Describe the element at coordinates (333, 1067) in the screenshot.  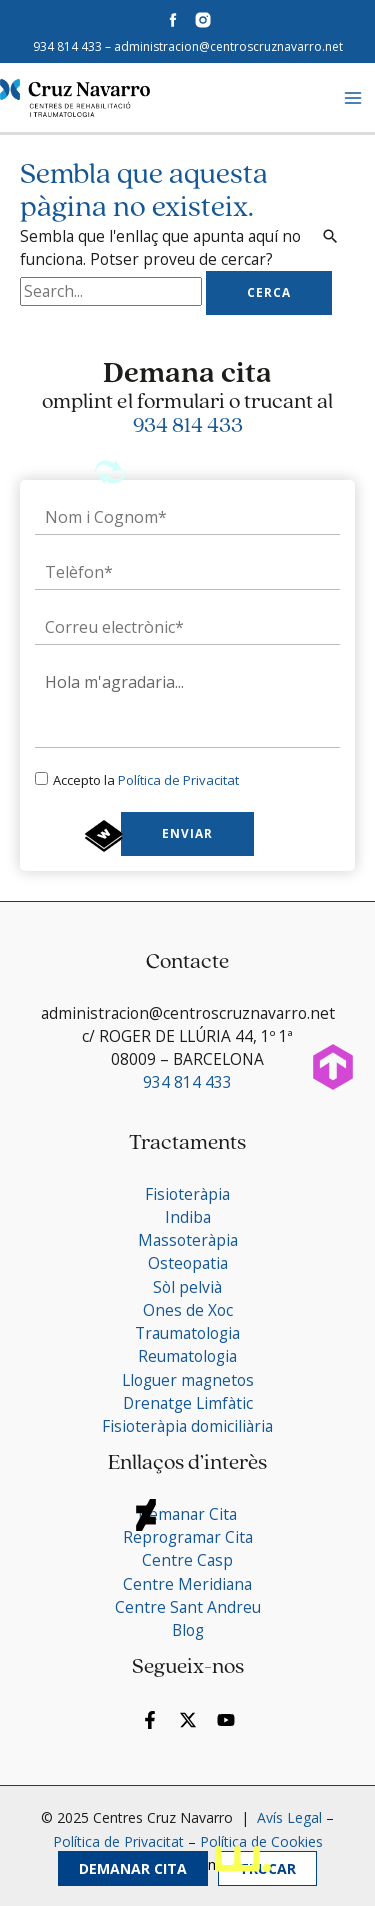
I see `open checkmk monitoring dashboard` at that location.